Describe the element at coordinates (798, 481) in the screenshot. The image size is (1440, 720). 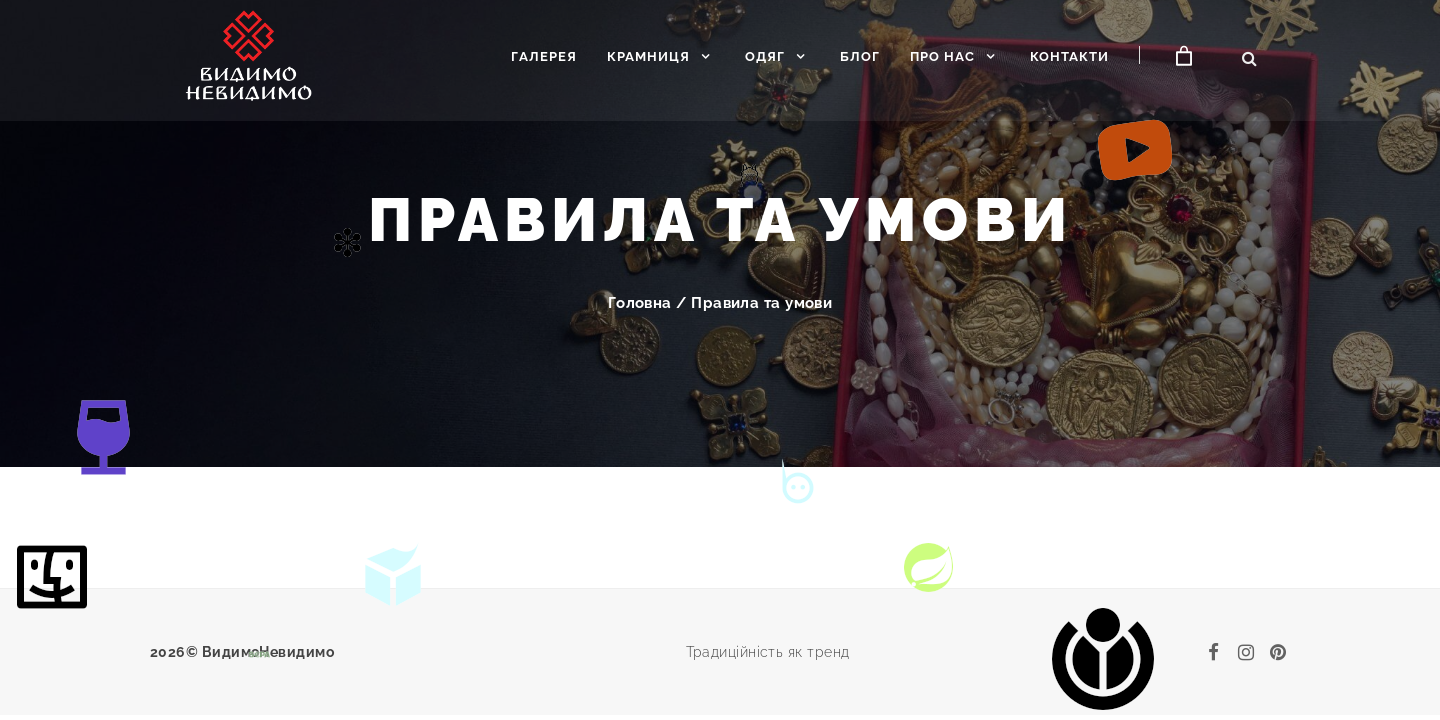
I see `nimblr brand logo` at that location.